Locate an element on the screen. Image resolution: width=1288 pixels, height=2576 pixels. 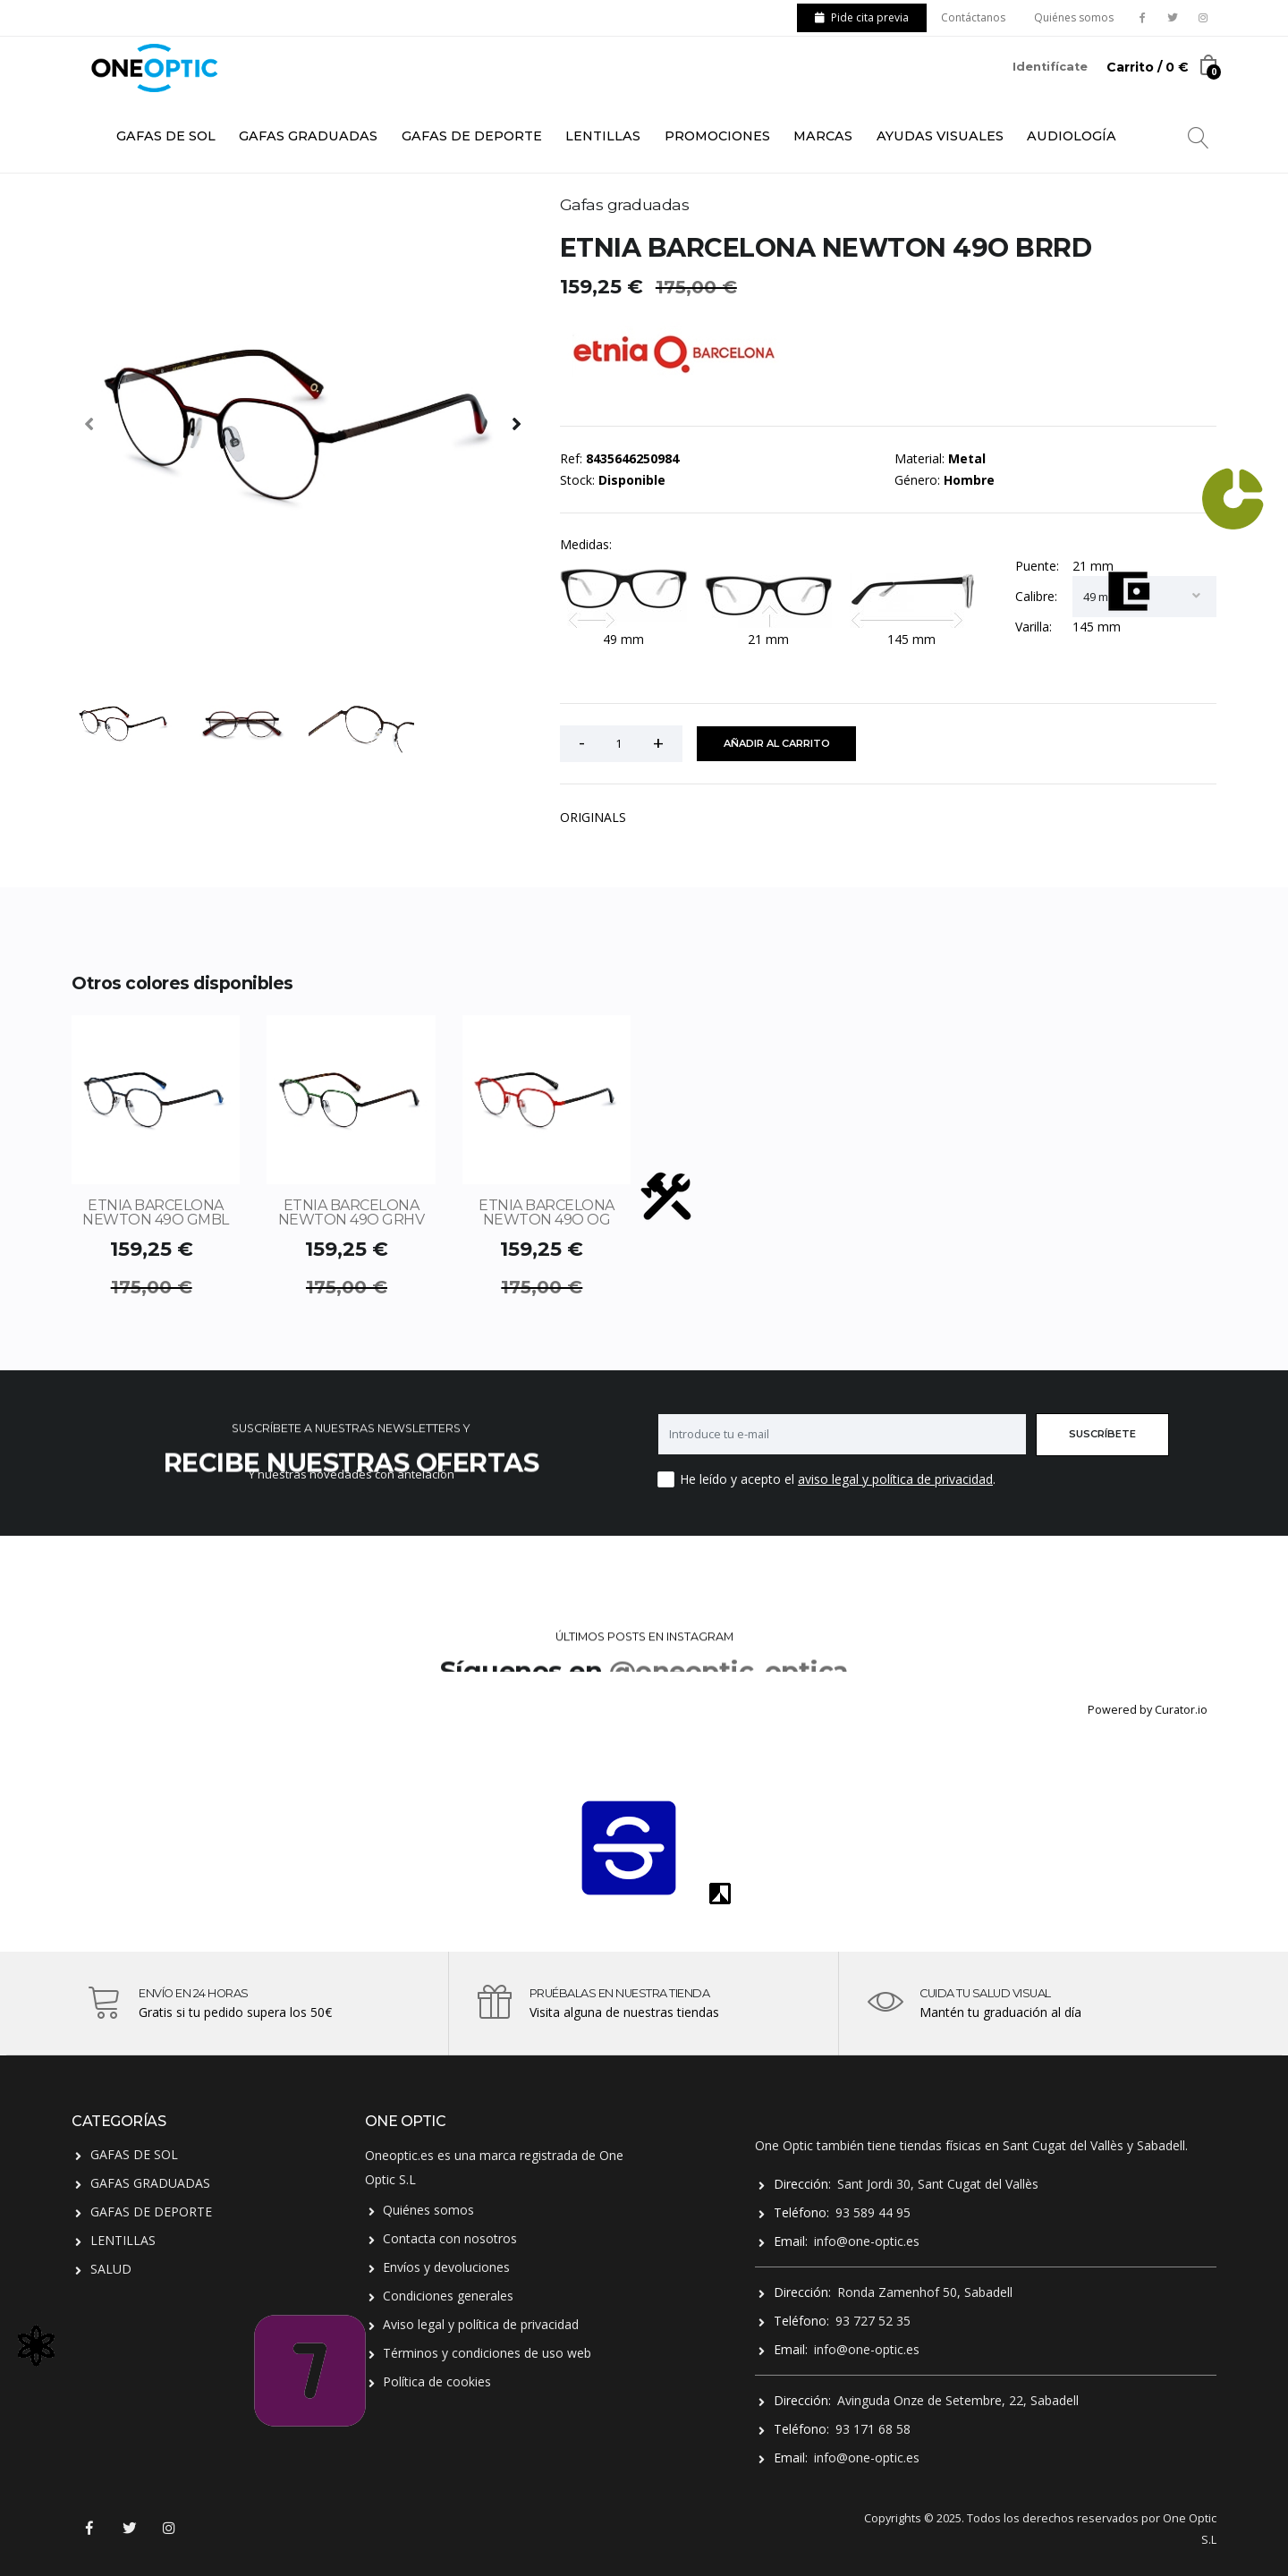
view analytics or statistics breakdown is located at coordinates (1233, 498).